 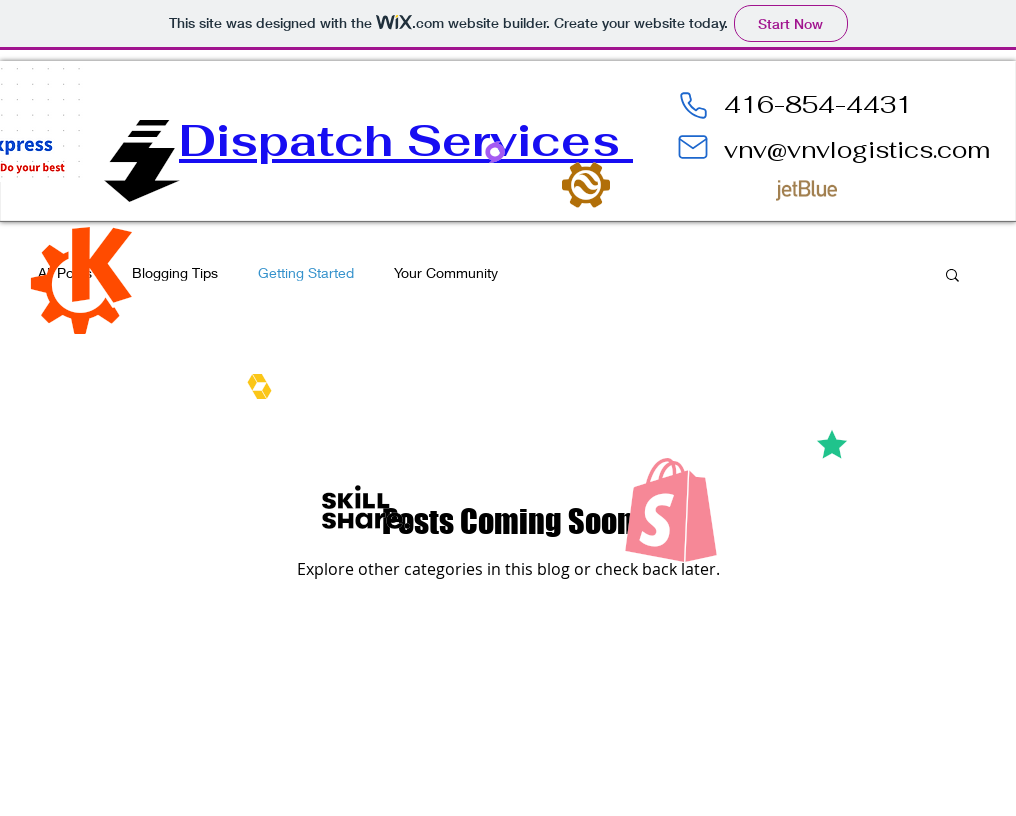 I want to click on open KDE desktop environment settings, so click(x=81, y=280).